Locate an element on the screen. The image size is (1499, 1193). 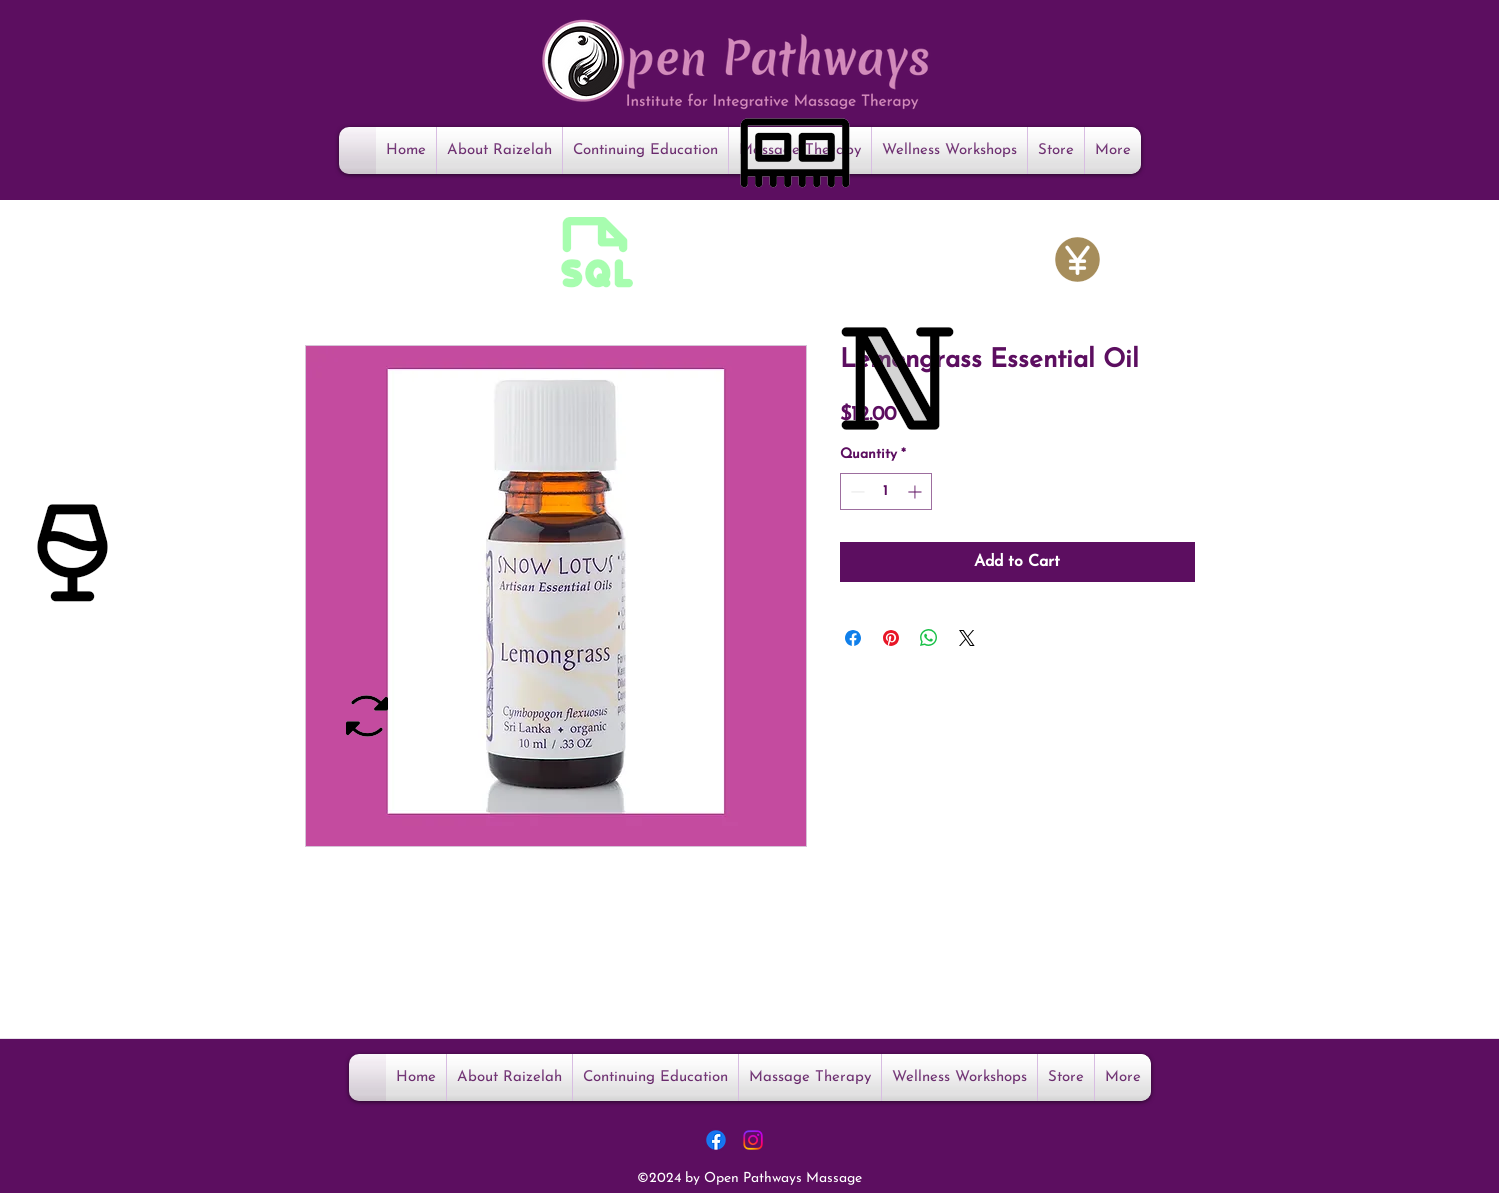
view or select Japanese yen currency is located at coordinates (1077, 259).